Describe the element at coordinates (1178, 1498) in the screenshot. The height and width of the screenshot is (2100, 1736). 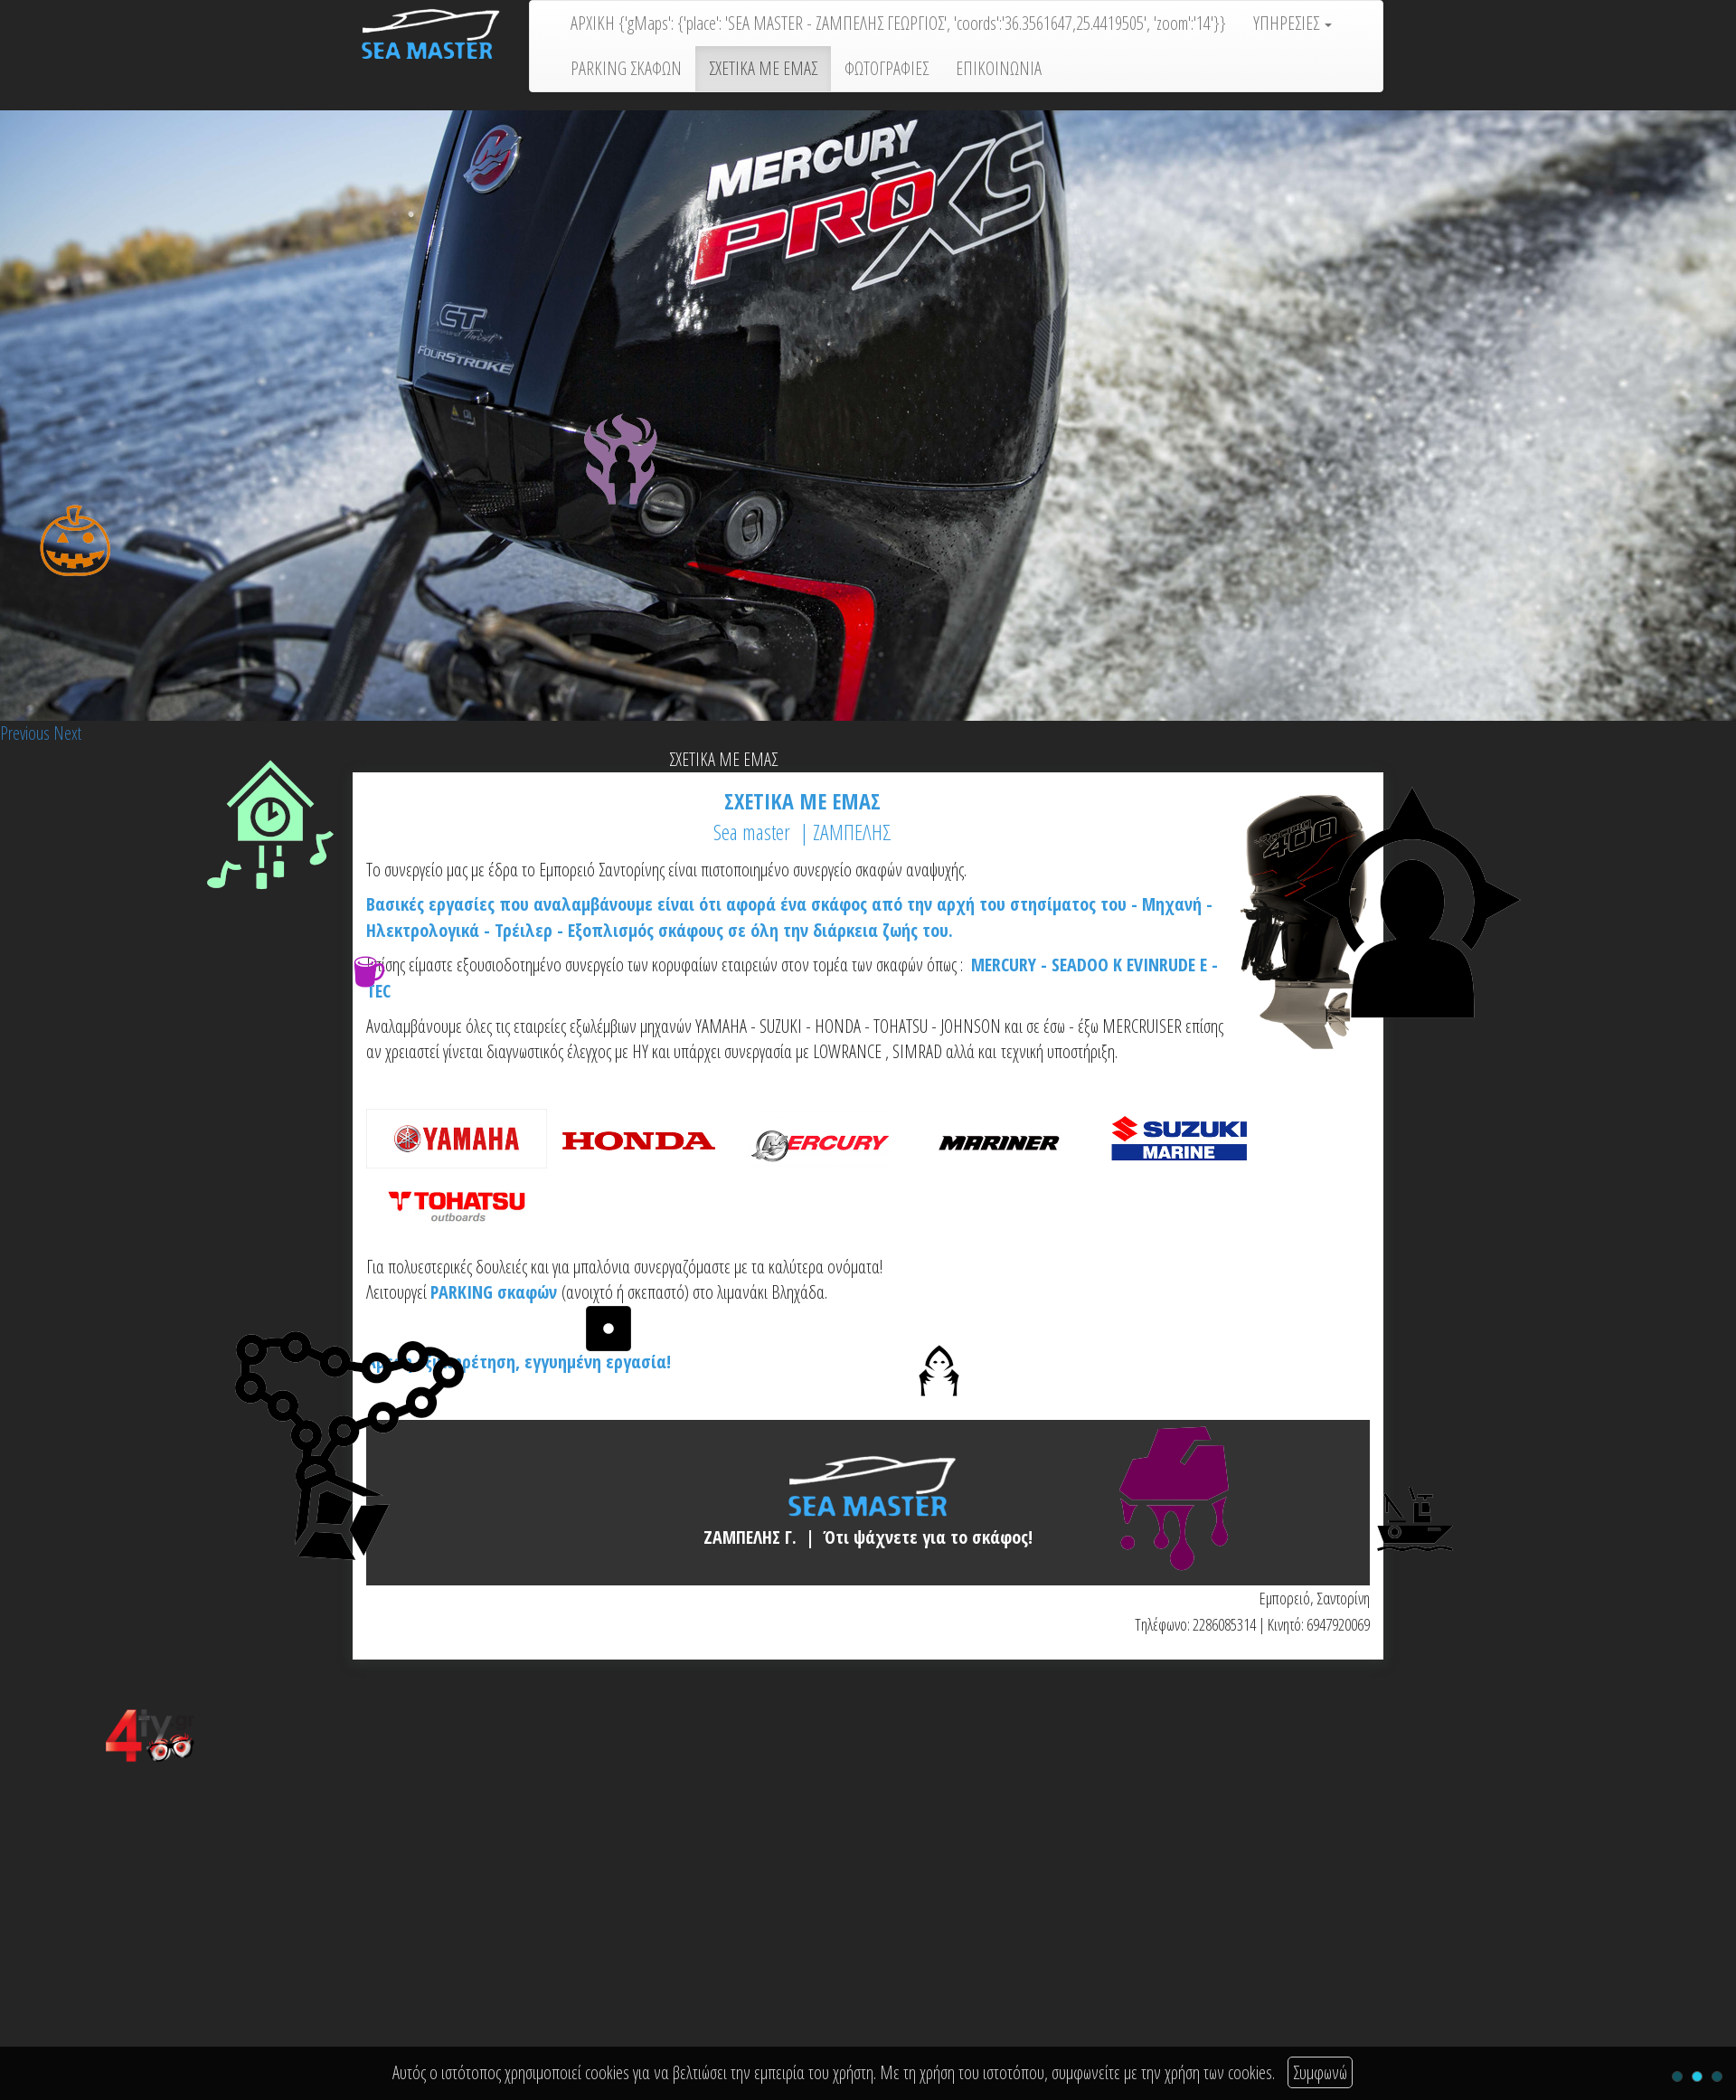
I see `indicates a cave or cavern environment` at that location.